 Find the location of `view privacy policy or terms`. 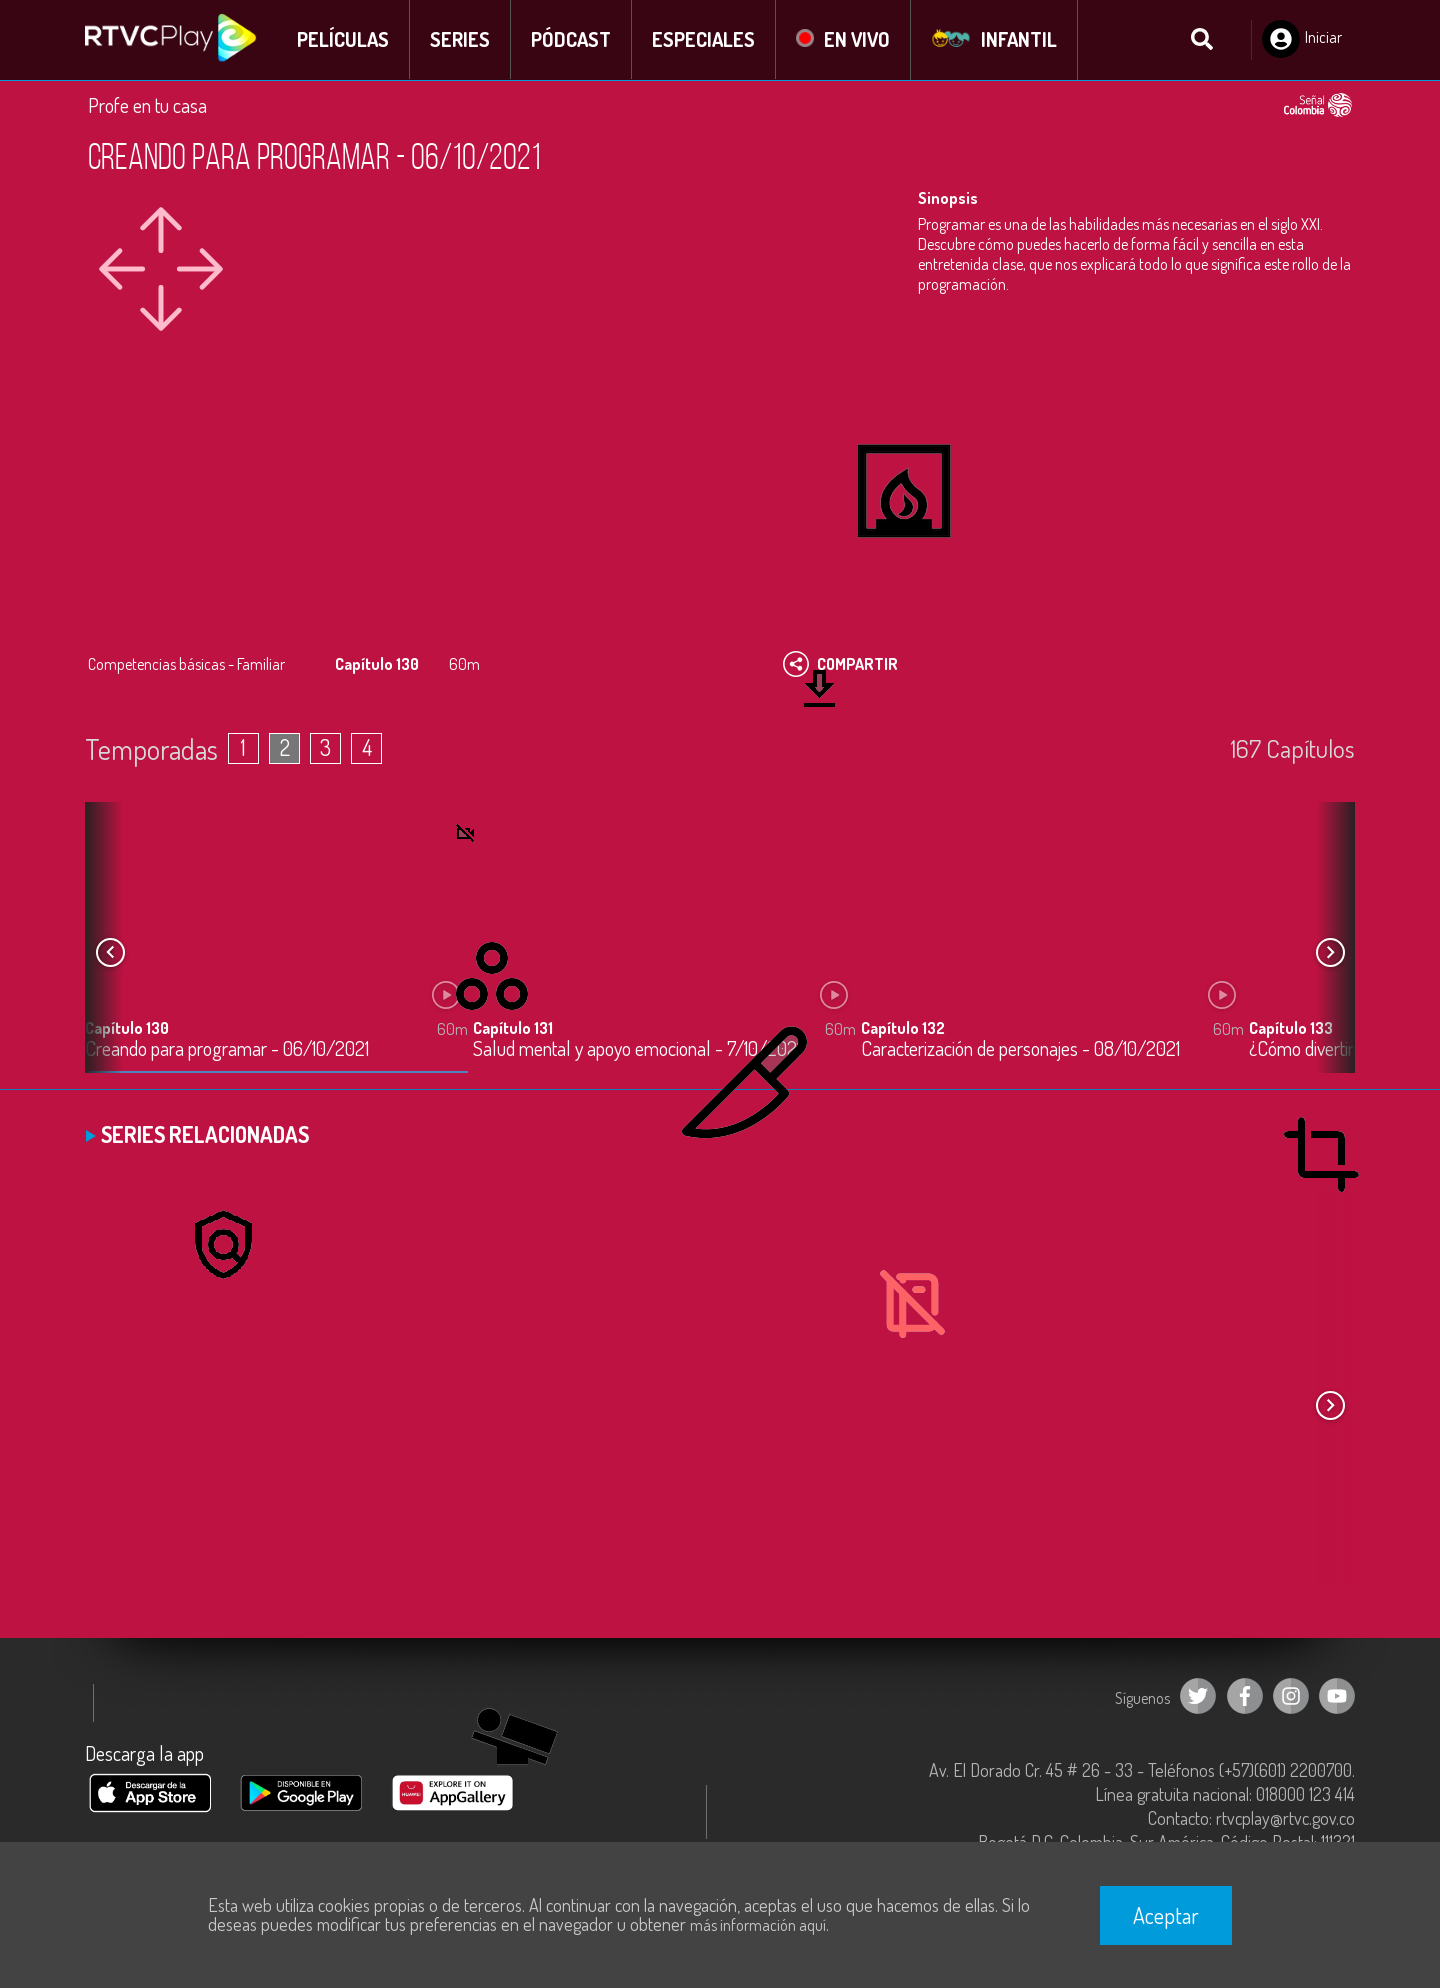

view privacy policy or terms is located at coordinates (223, 1244).